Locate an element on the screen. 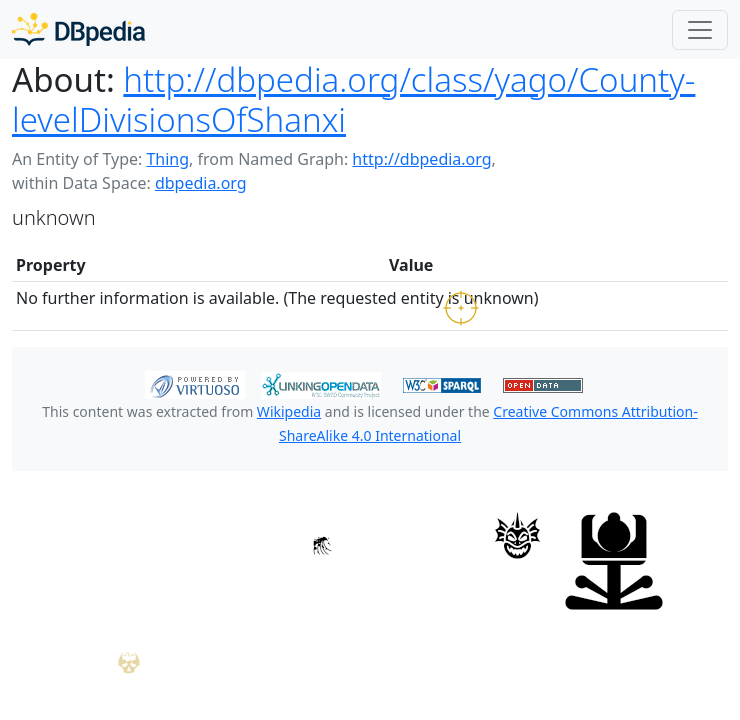  indicates water or ocean-themed content is located at coordinates (322, 545).